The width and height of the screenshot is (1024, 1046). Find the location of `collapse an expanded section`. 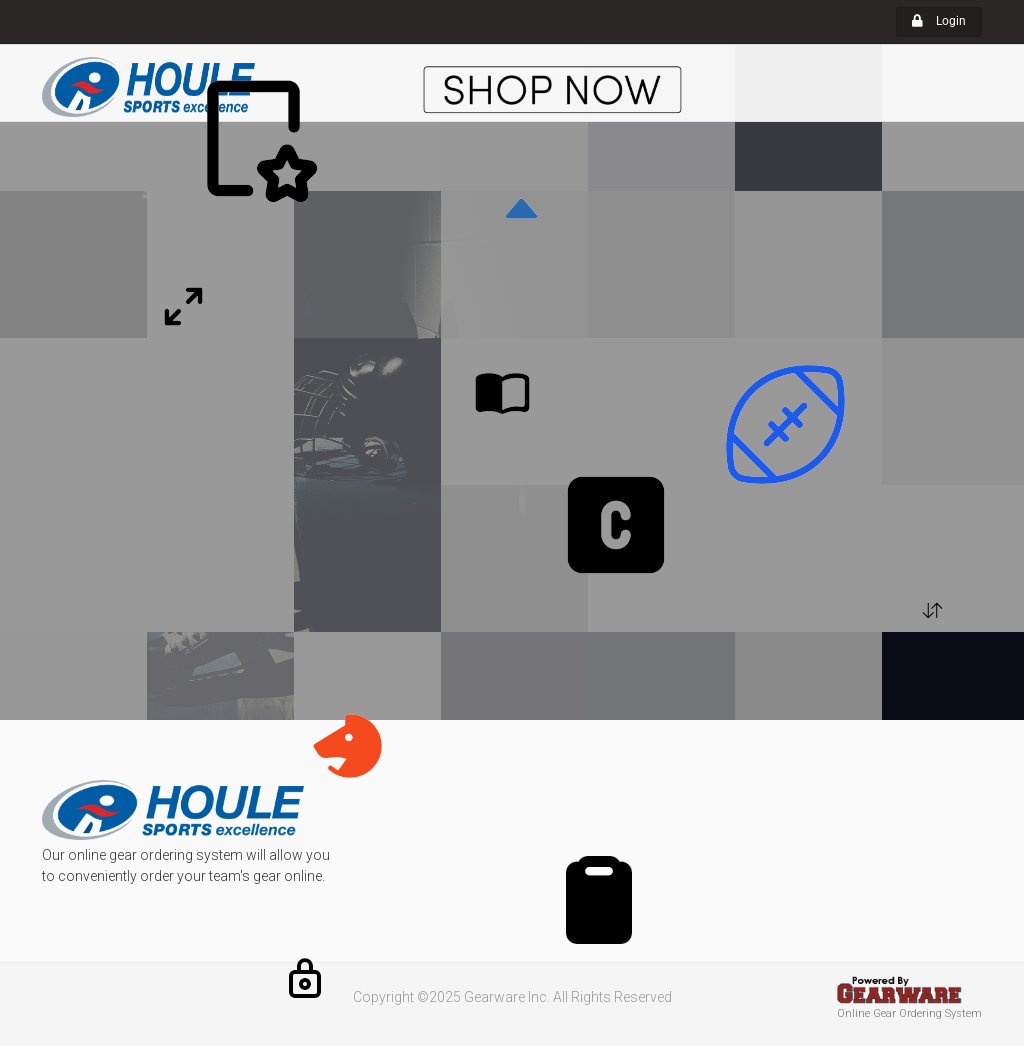

collapse an expanded section is located at coordinates (521, 208).